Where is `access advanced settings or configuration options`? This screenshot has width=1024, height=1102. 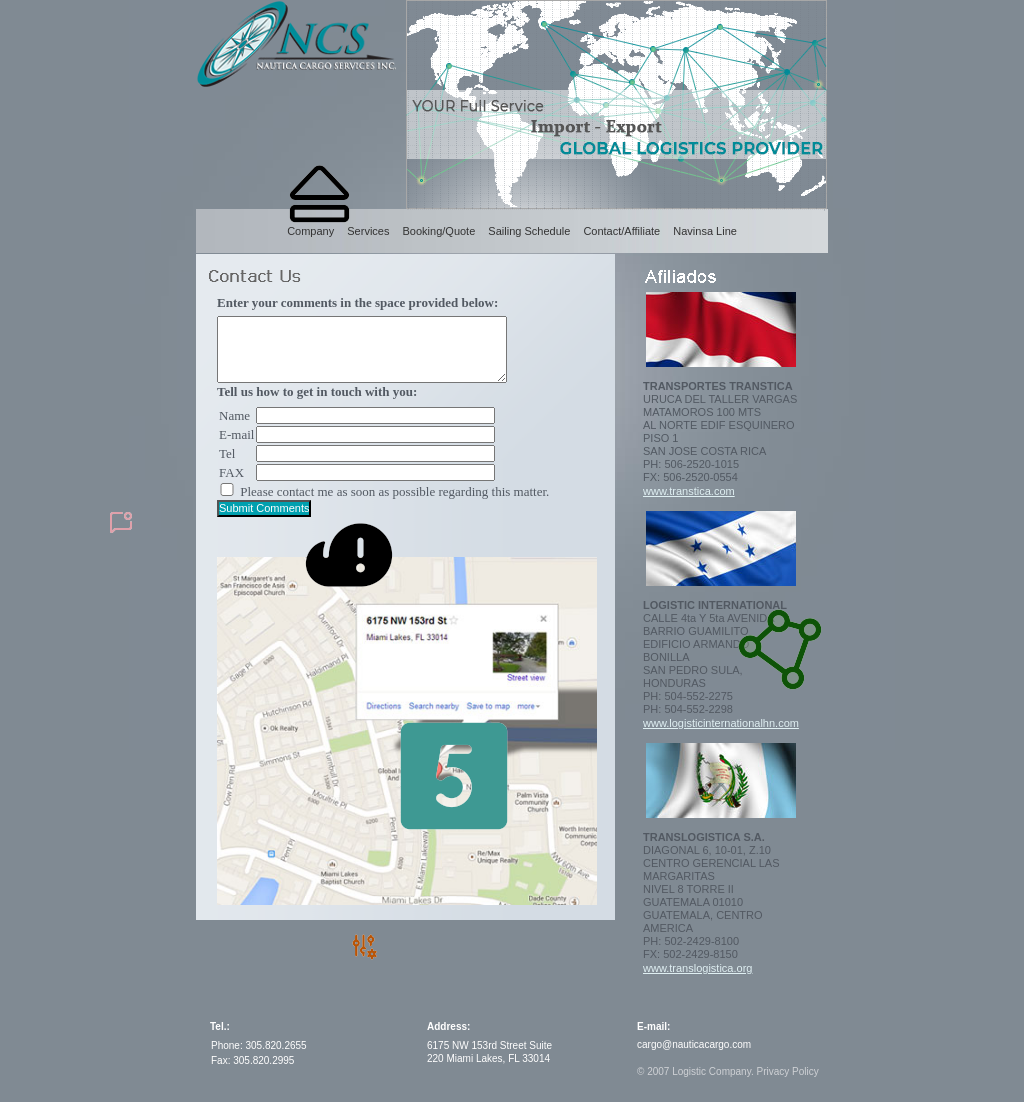
access advanced settings or configuration options is located at coordinates (363, 945).